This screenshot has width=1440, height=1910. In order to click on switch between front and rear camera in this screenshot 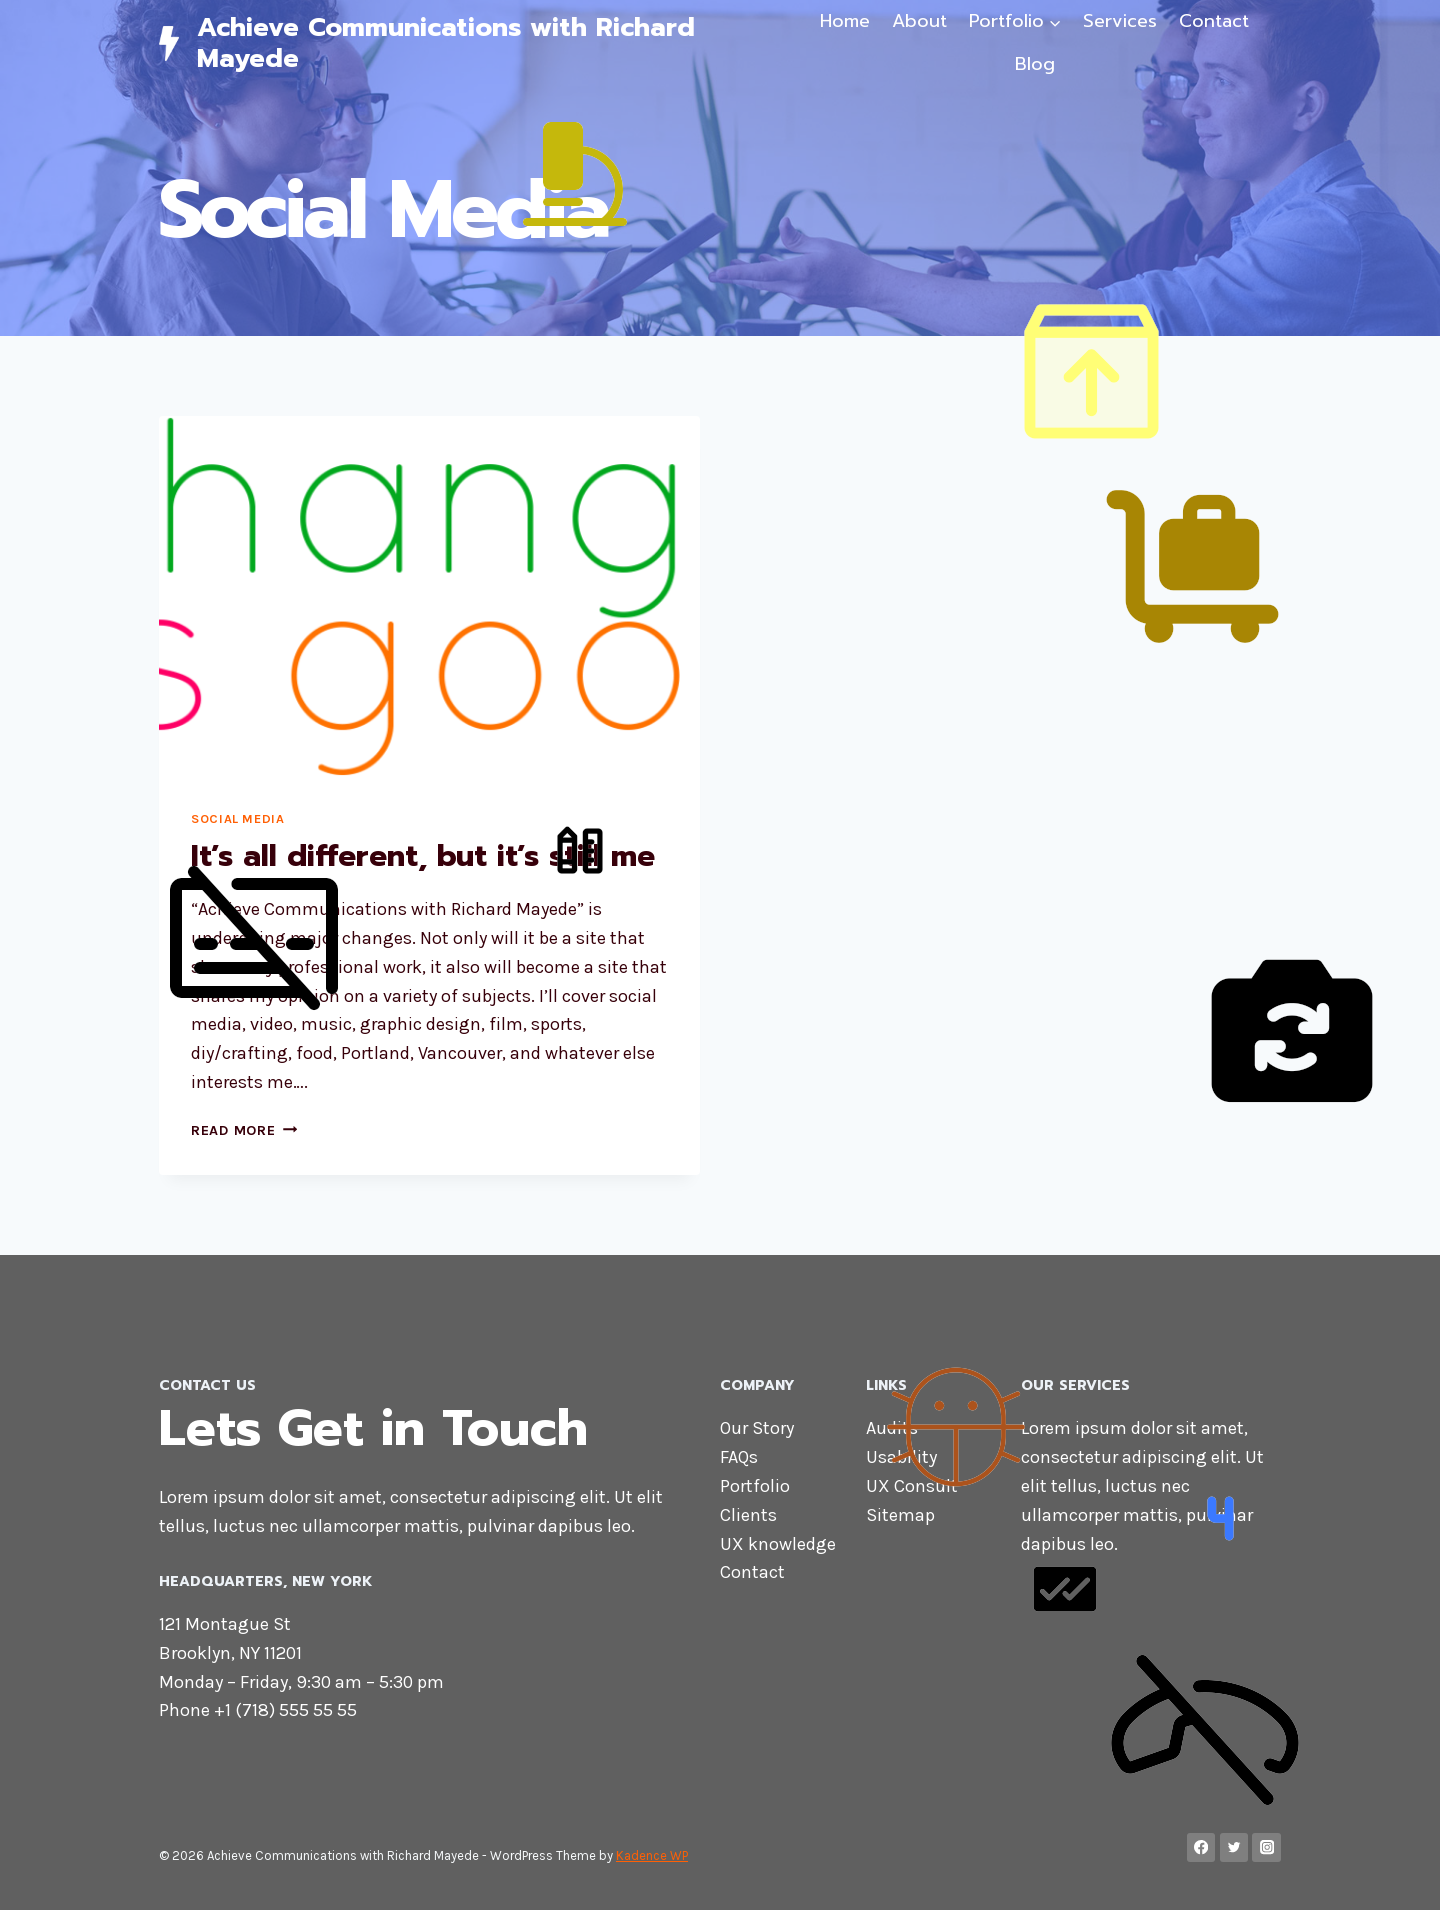, I will do `click(1292, 1034)`.